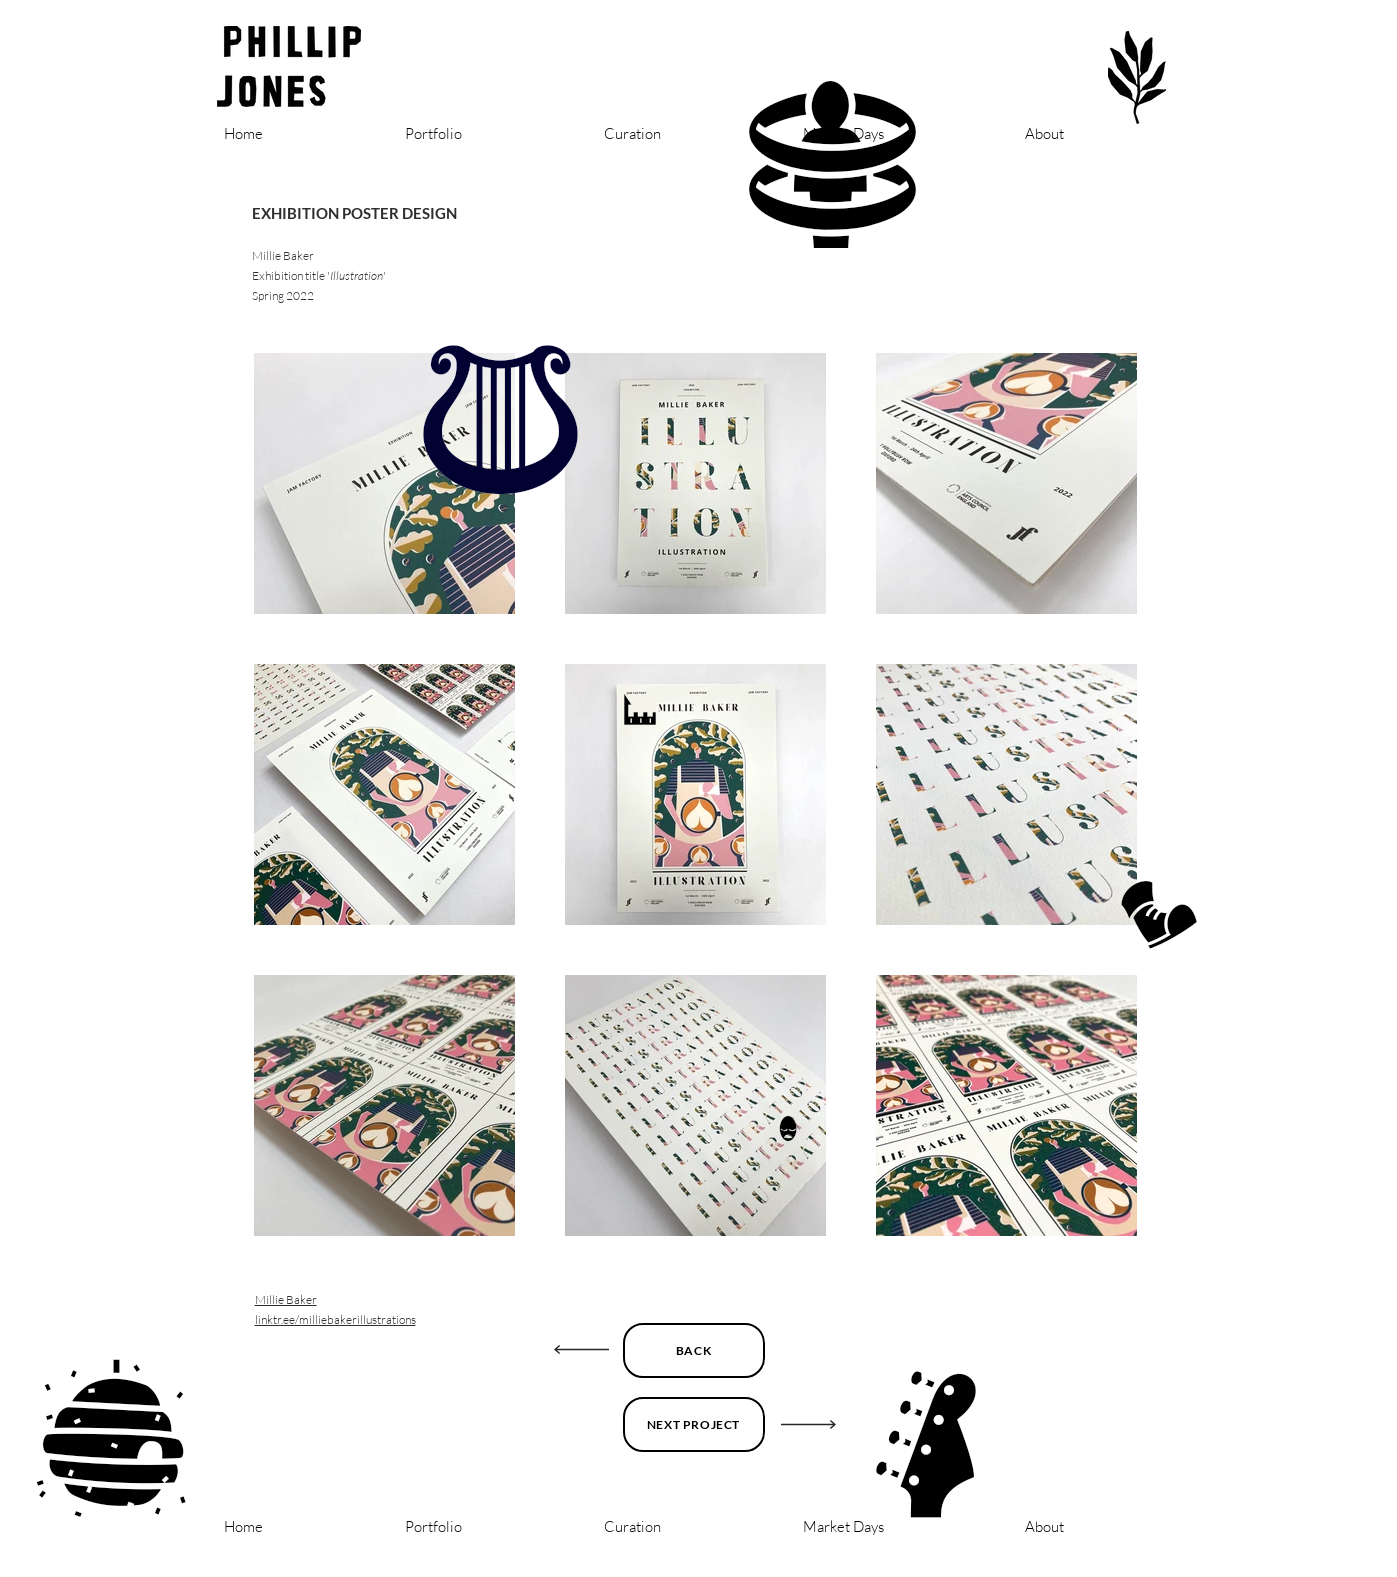 This screenshot has width=1397, height=1577. Describe the element at coordinates (926, 1443) in the screenshot. I see `access bass guitar or music settings` at that location.